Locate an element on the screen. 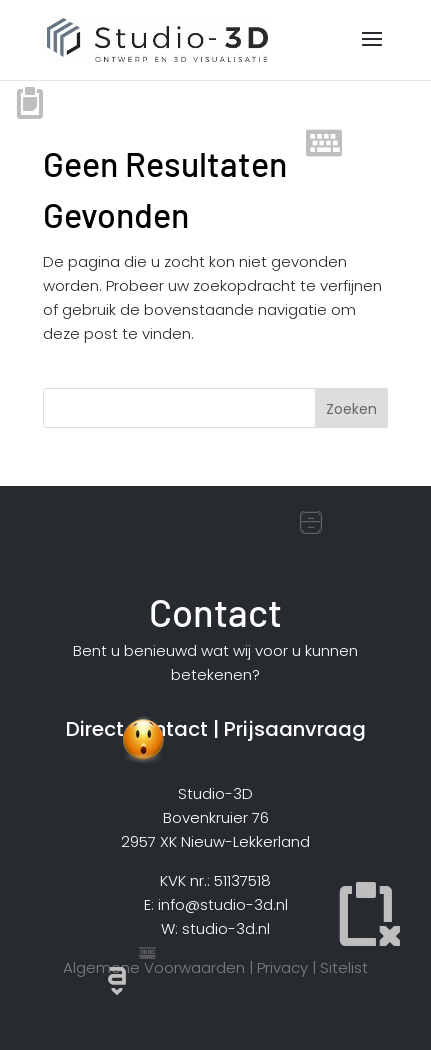 This screenshot has width=431, height=1050. indicates an overdue or expired task is located at coordinates (368, 914).